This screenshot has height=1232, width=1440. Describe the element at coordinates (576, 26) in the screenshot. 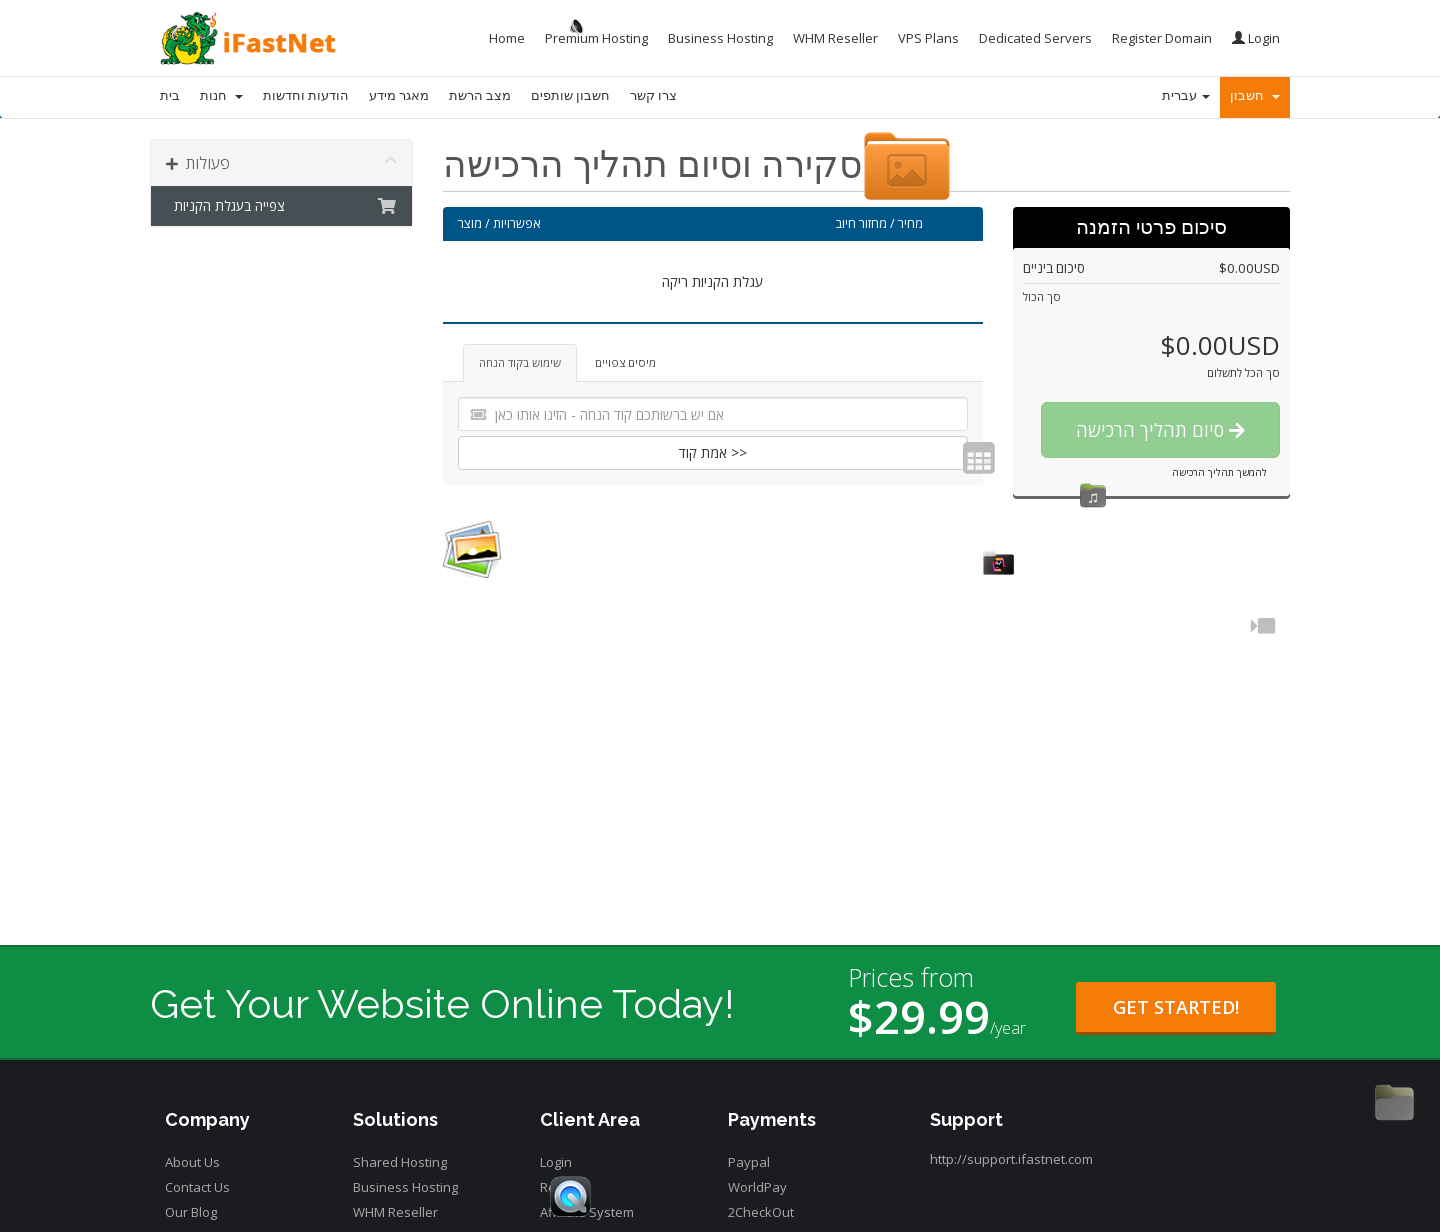

I see `adjust speaker or audio output settings` at that location.